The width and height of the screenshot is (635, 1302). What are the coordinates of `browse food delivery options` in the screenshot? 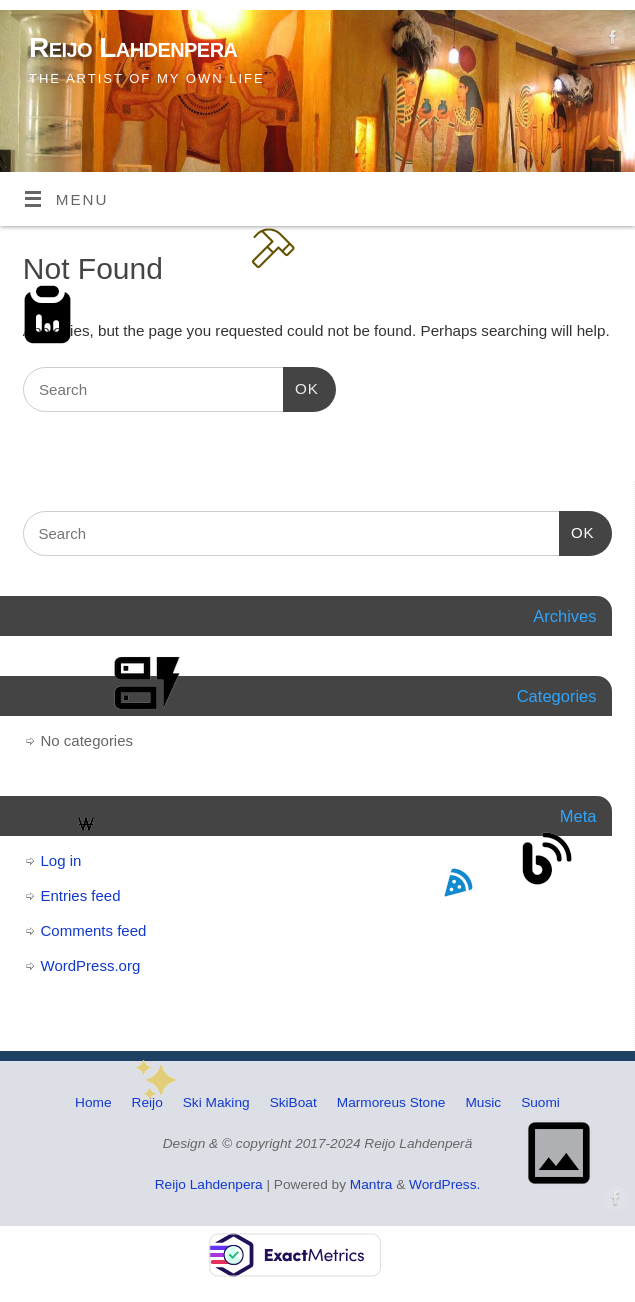 It's located at (458, 882).